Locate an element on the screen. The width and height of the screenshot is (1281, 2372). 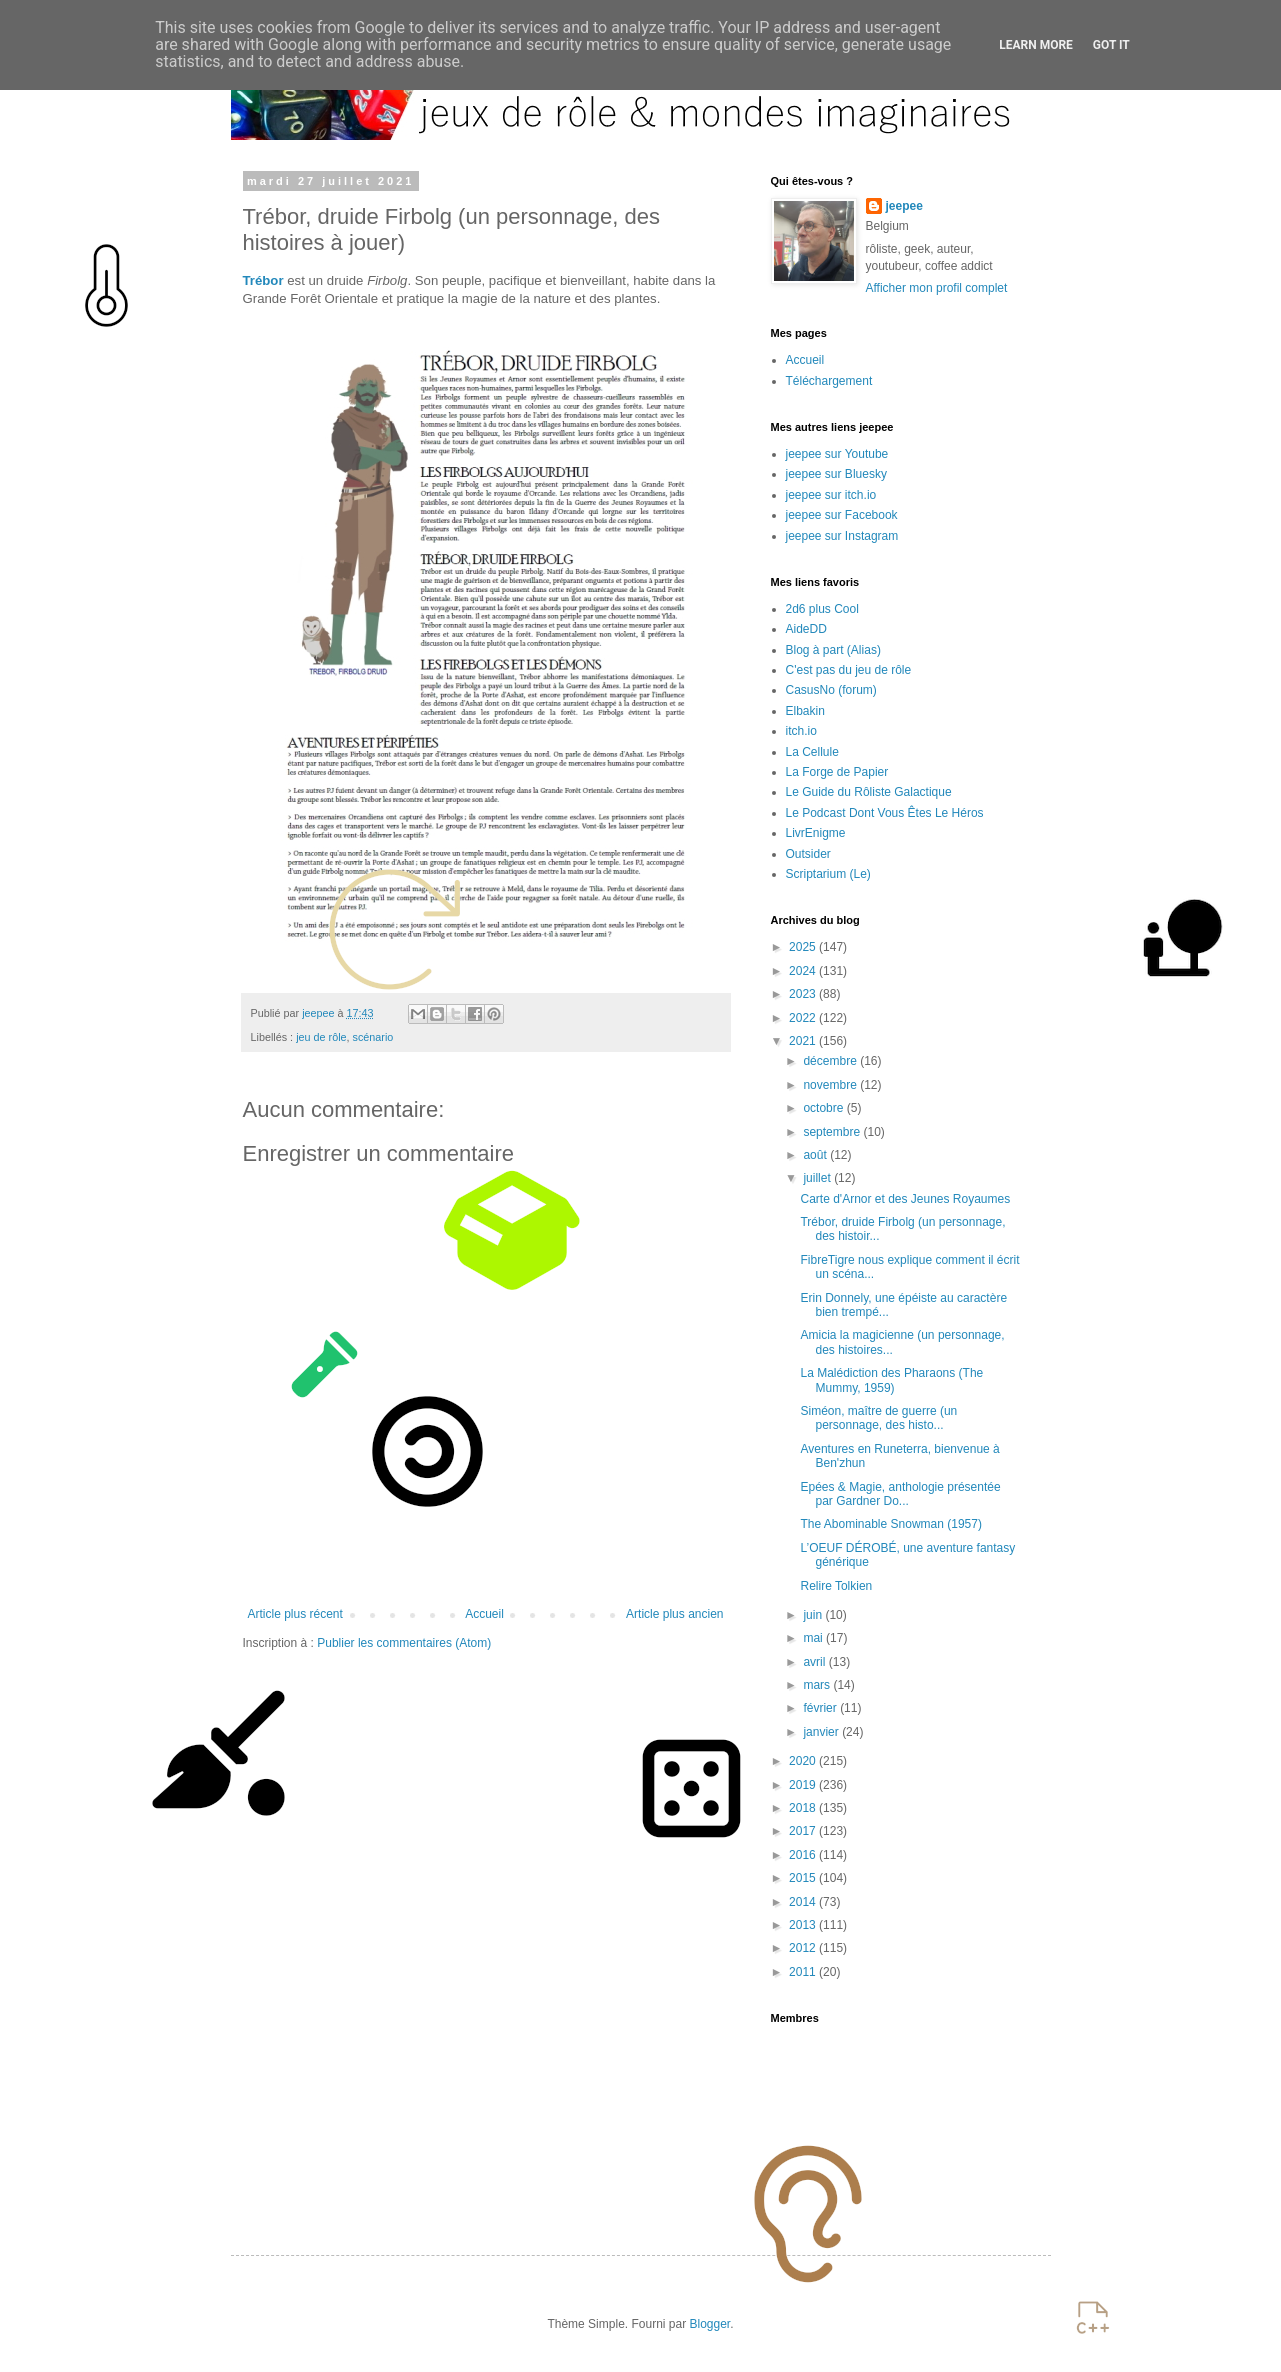
access broomball game or sport features is located at coordinates (218, 1749).